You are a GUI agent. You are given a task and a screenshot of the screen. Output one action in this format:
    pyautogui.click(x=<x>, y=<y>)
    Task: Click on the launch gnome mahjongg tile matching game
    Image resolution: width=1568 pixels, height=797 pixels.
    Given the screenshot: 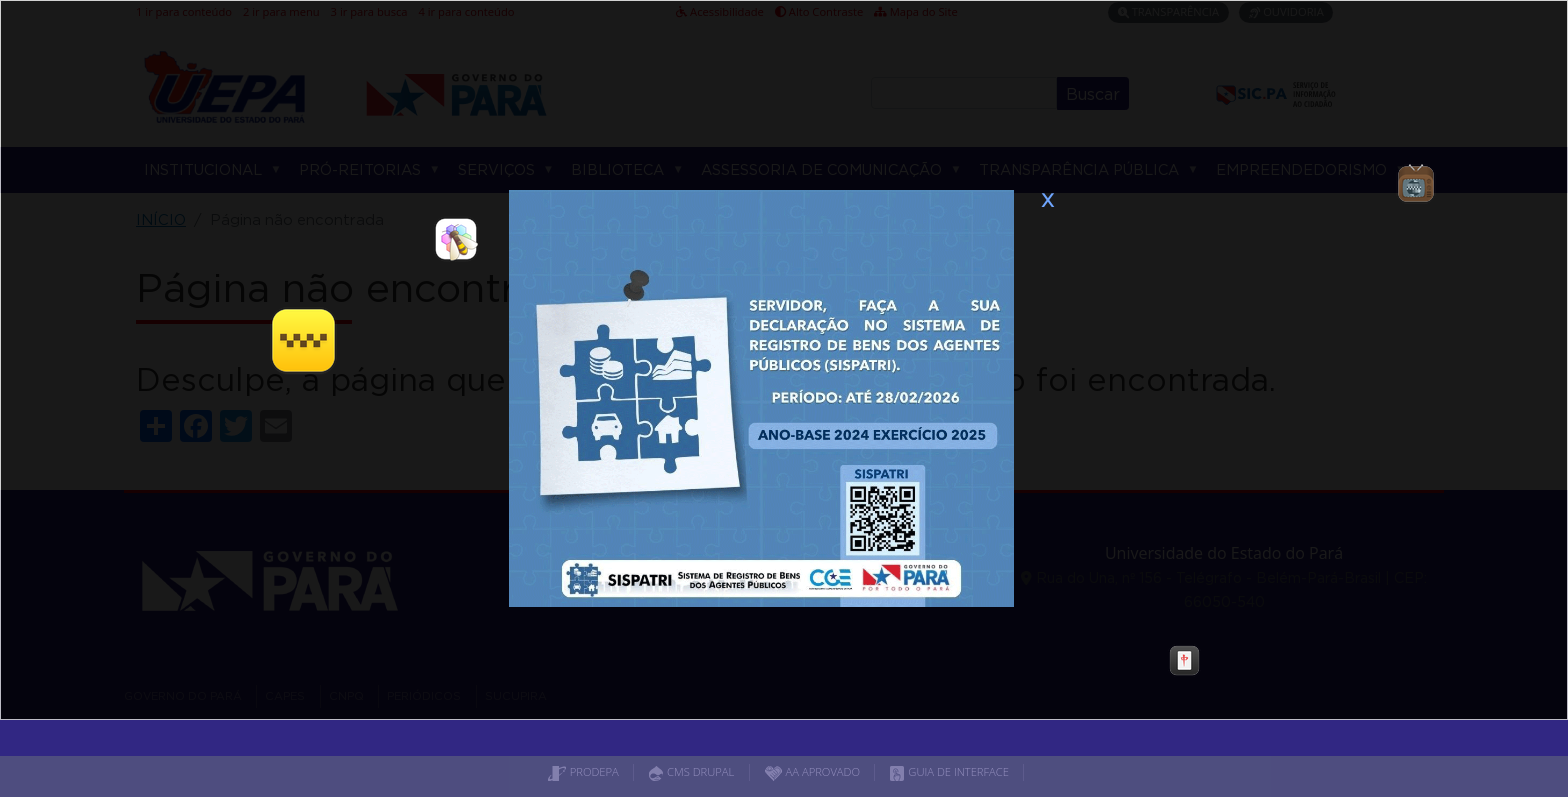 What is the action you would take?
    pyautogui.click(x=1184, y=660)
    